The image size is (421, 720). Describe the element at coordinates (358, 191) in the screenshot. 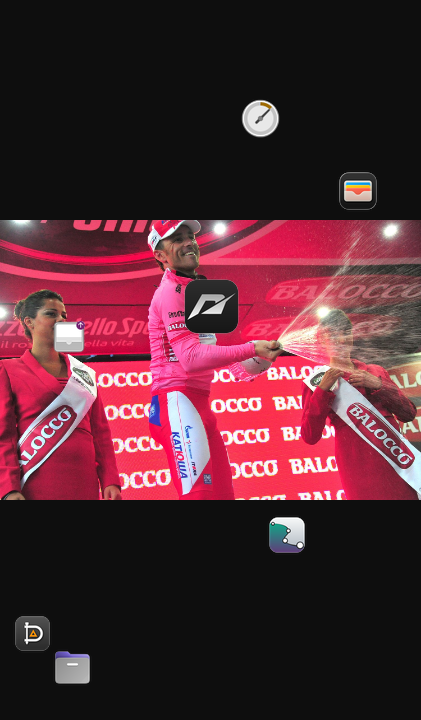

I see `open apple wallet app` at that location.